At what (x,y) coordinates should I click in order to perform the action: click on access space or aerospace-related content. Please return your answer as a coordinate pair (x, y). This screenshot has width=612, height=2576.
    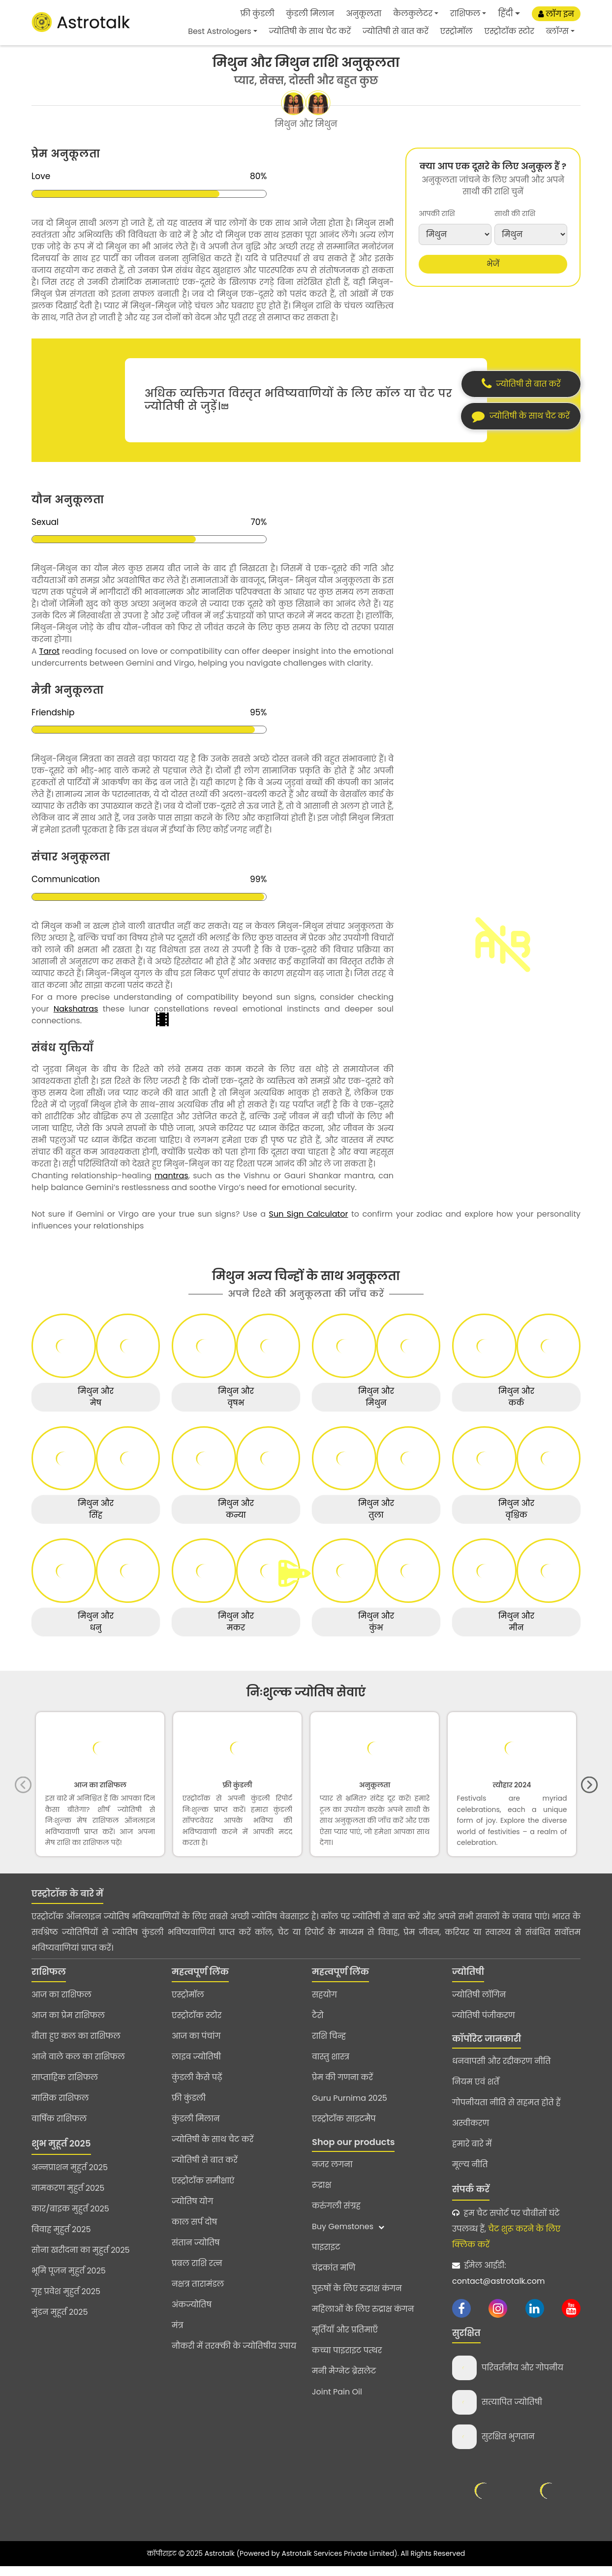
    Looking at the image, I should click on (296, 1573).